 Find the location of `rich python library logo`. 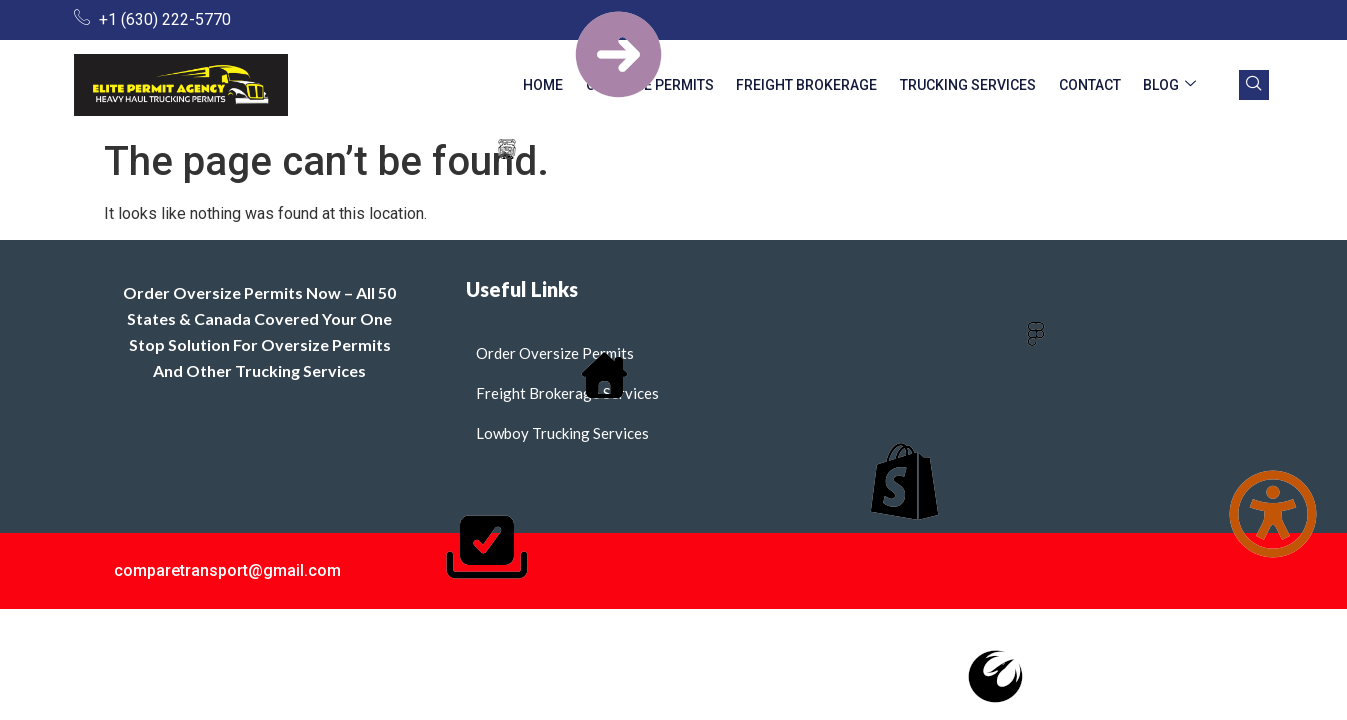

rich python library logo is located at coordinates (507, 149).